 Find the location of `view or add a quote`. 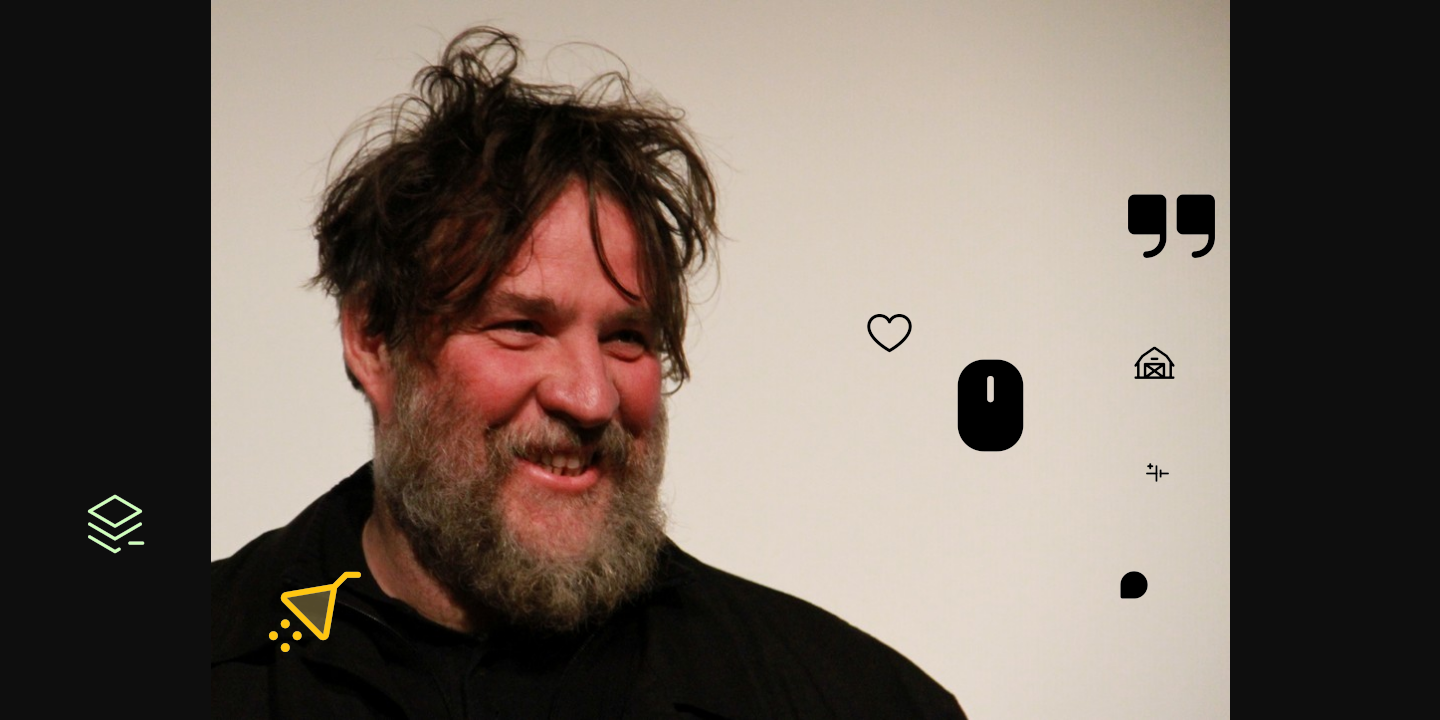

view or add a quote is located at coordinates (1171, 224).